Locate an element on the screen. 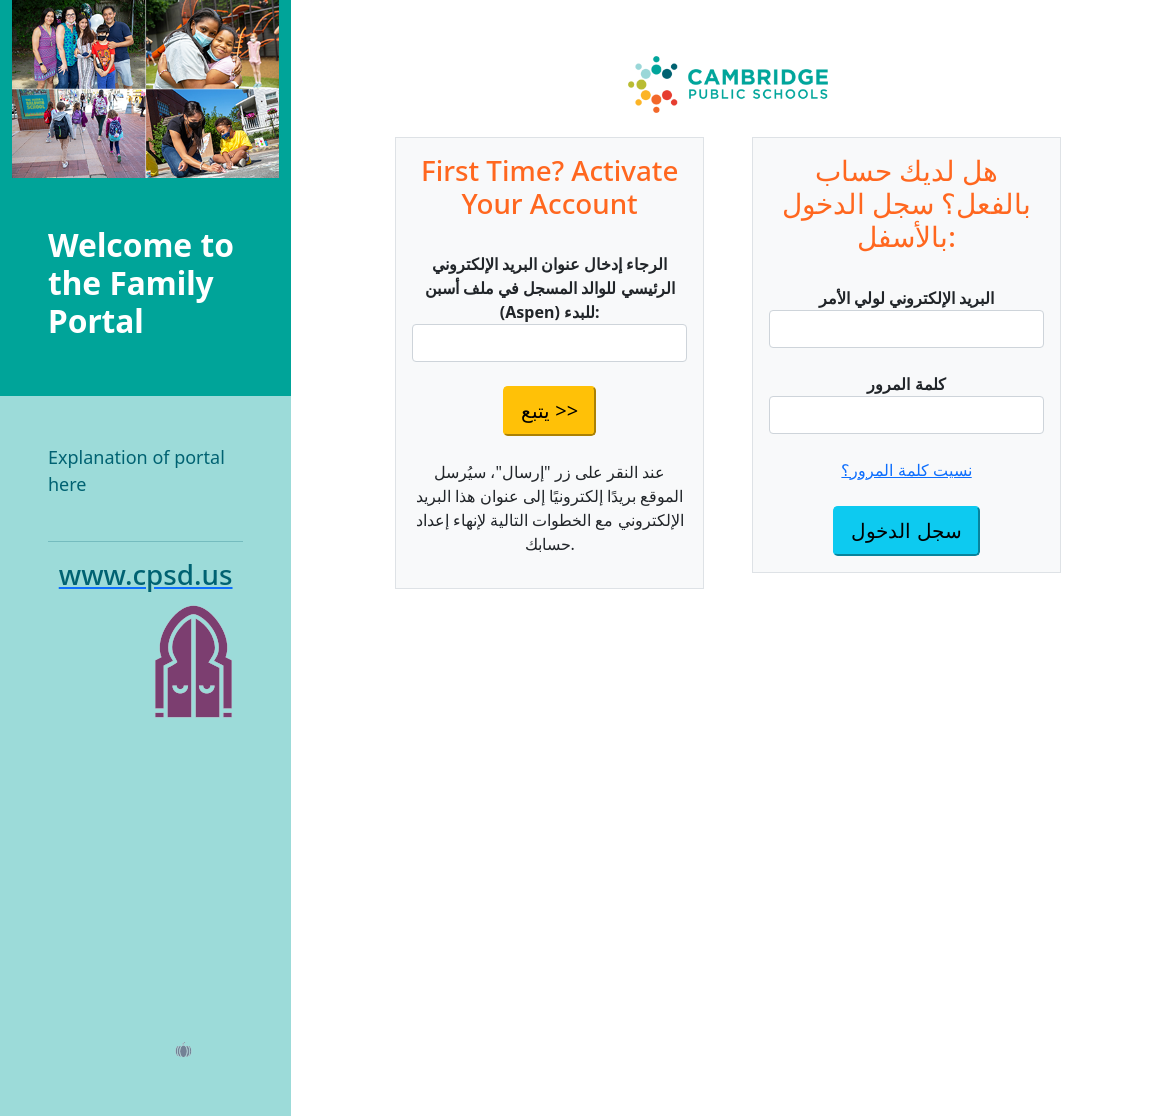 The image size is (1165, 1116). access halloween or autumn seasonal content is located at coordinates (183, 1049).